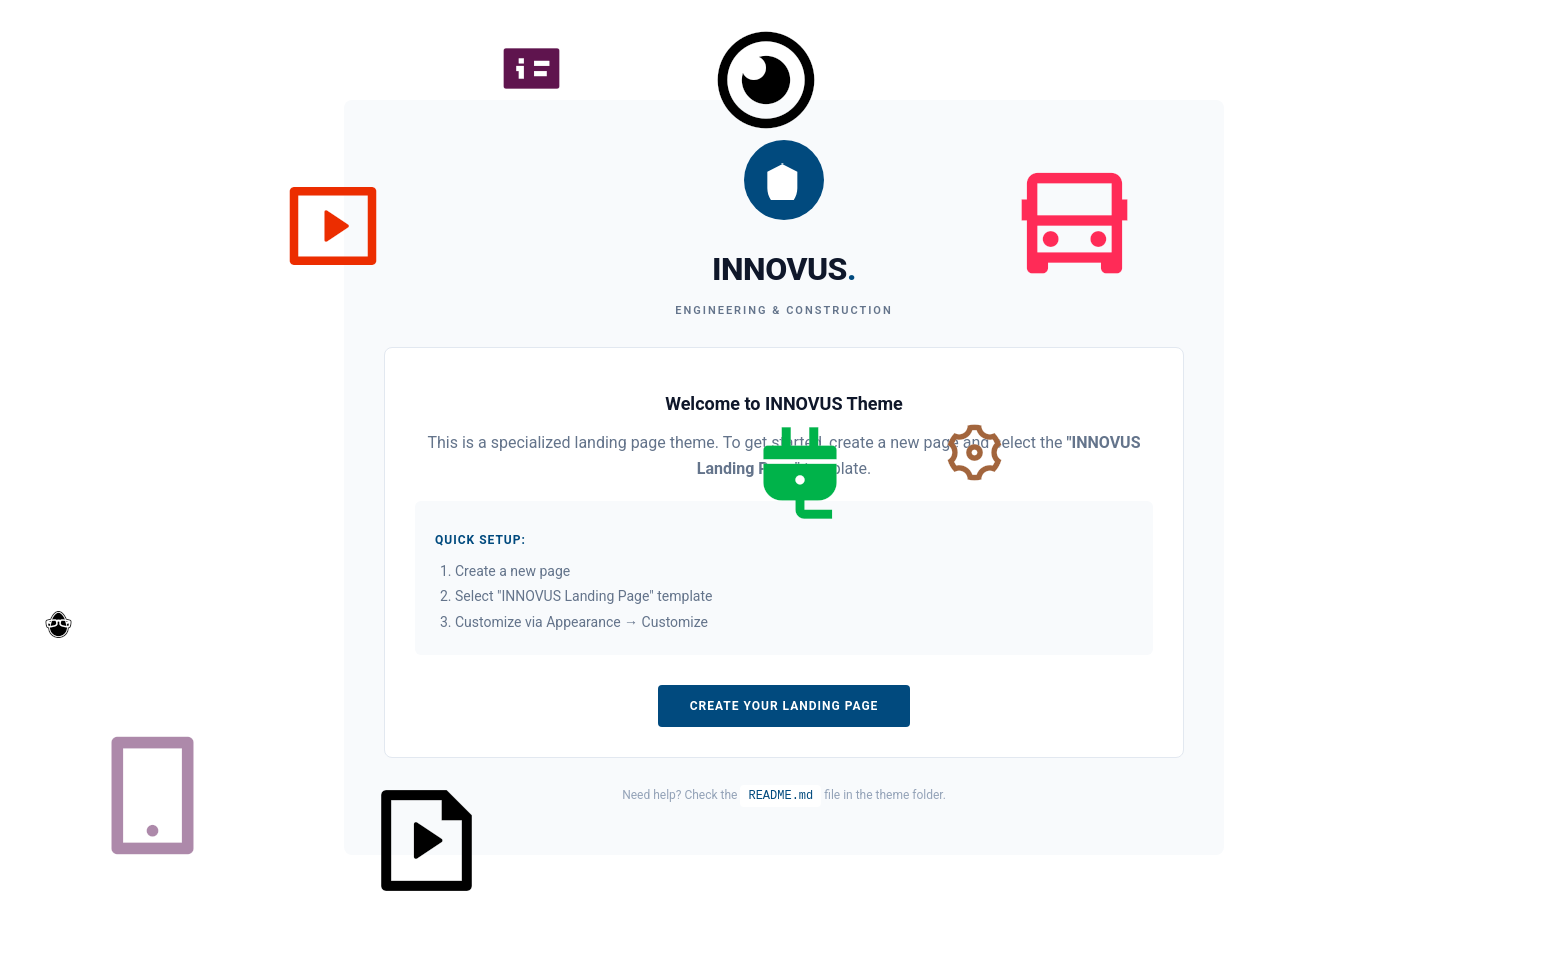 The height and width of the screenshot is (957, 1568). Describe the element at coordinates (800, 473) in the screenshot. I see `connect to power source` at that location.